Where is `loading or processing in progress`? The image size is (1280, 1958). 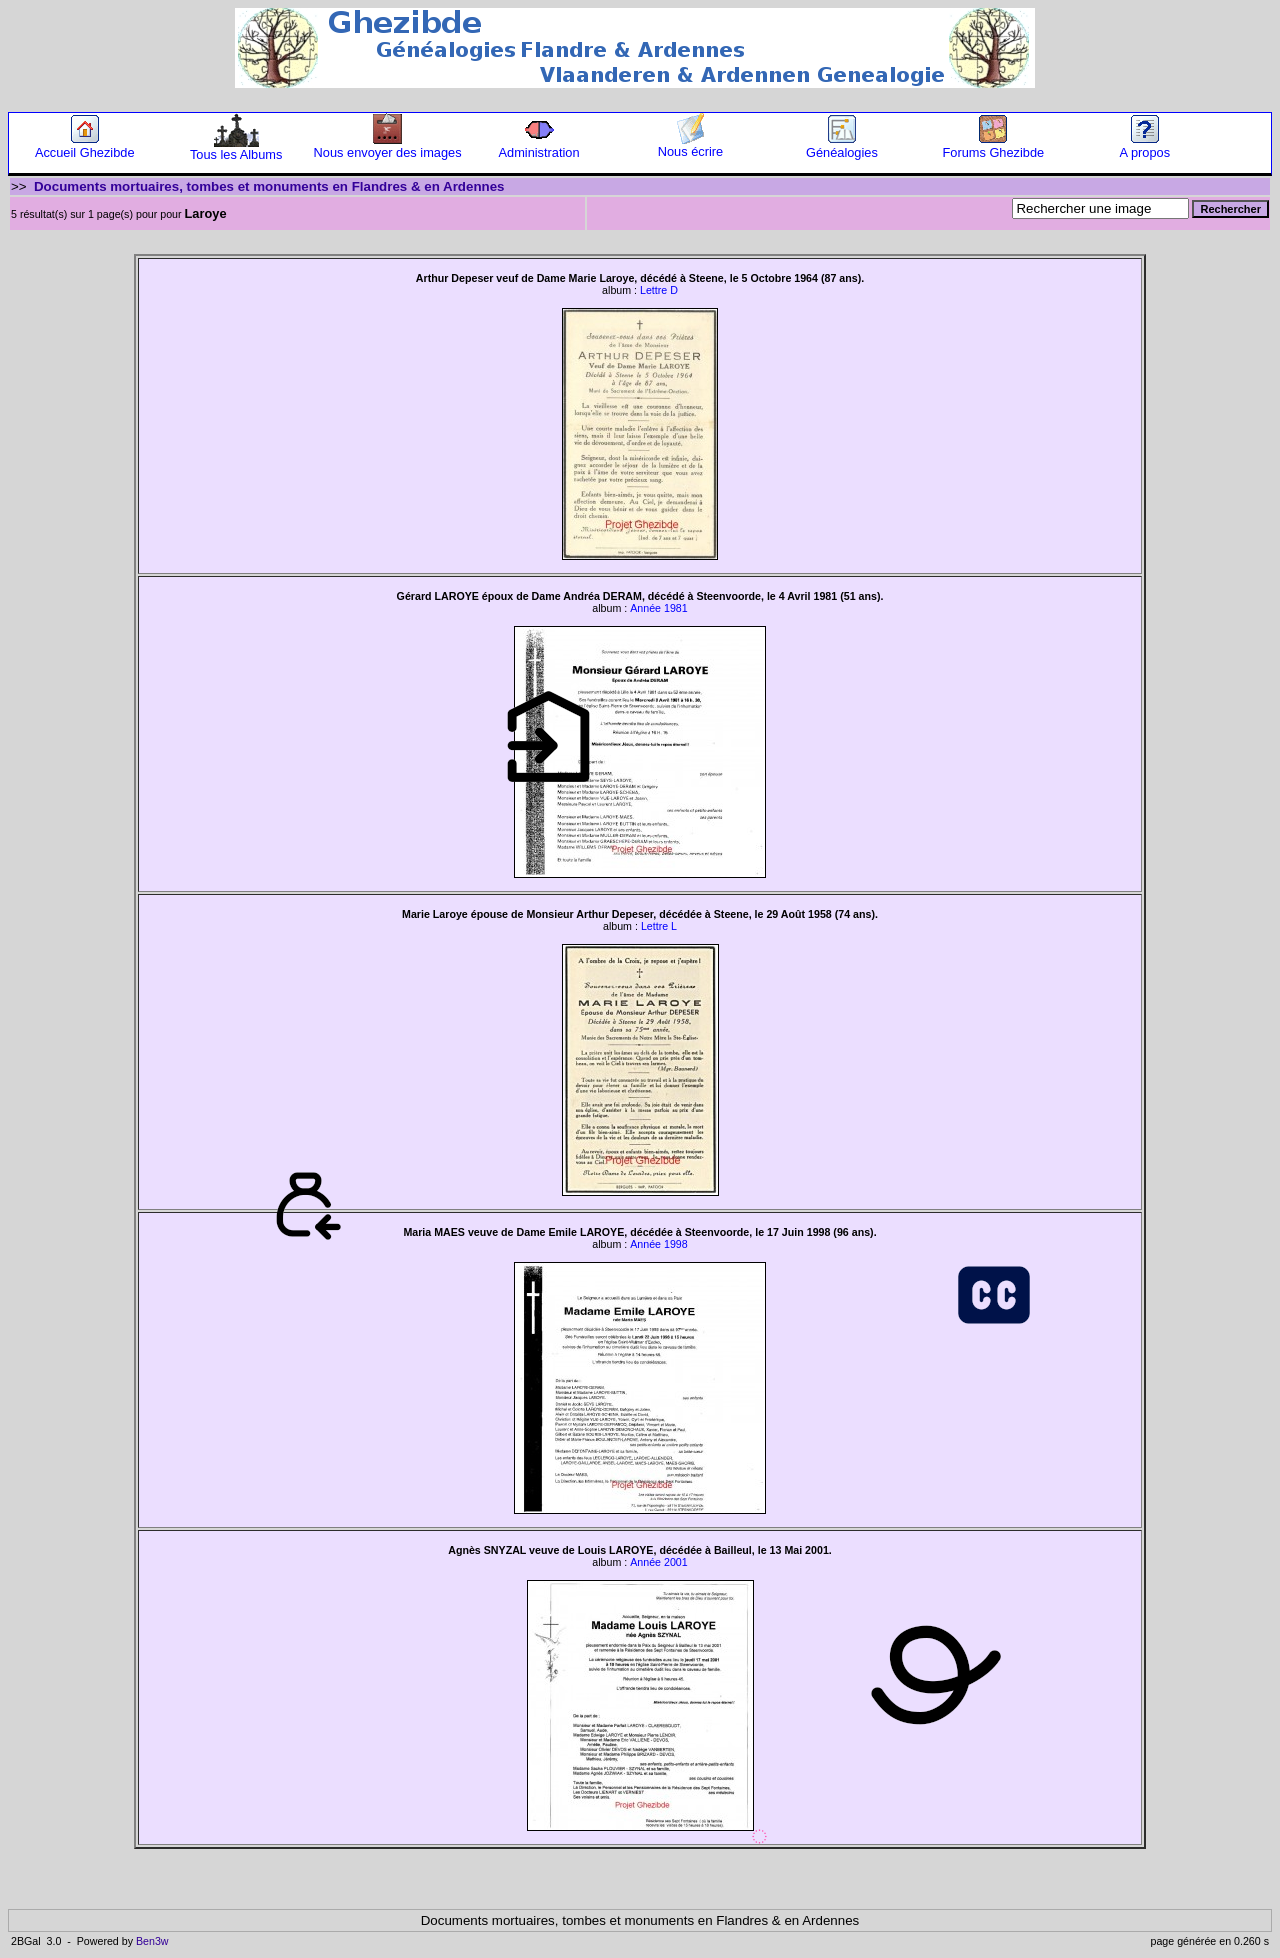
loading or processing in progress is located at coordinates (759, 1836).